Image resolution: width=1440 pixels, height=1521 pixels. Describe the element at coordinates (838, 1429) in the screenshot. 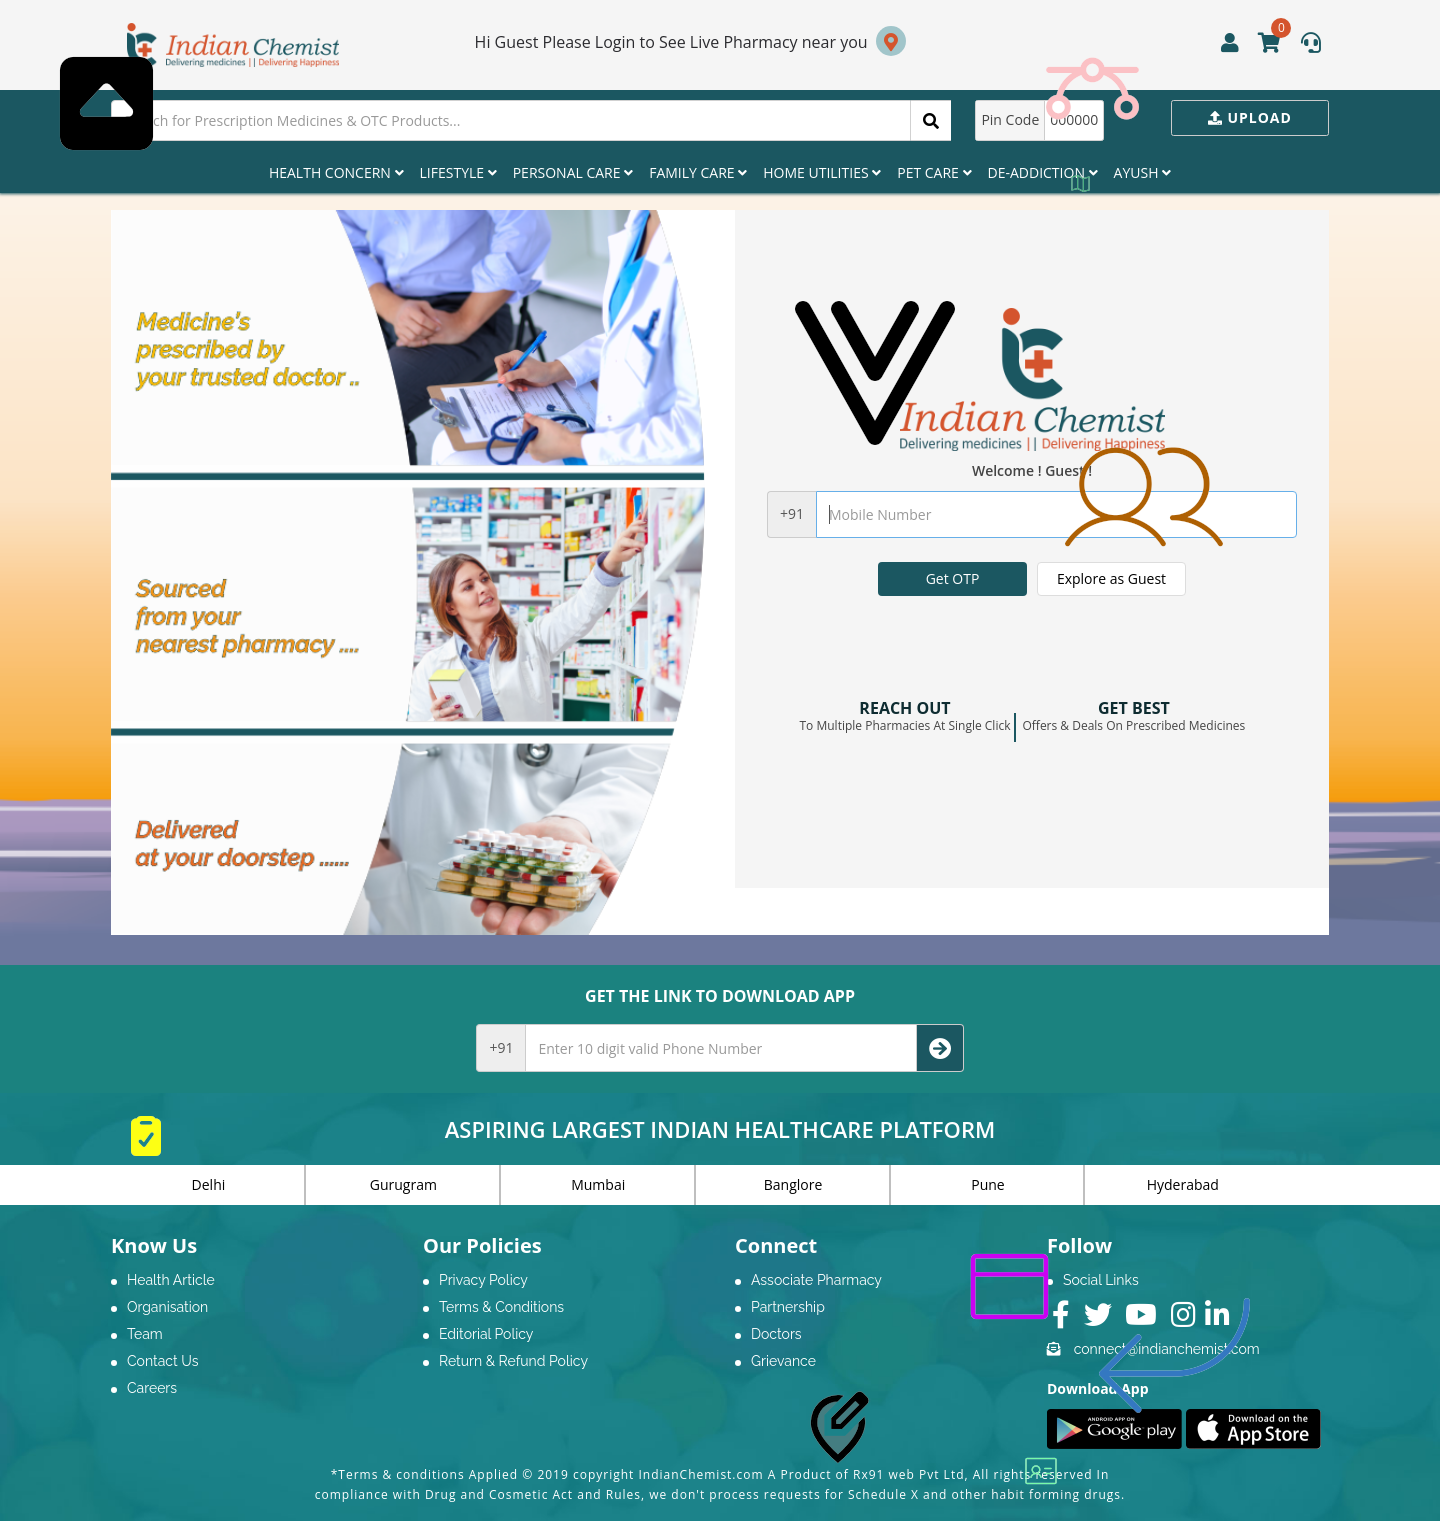

I see `edit a saved location` at that location.